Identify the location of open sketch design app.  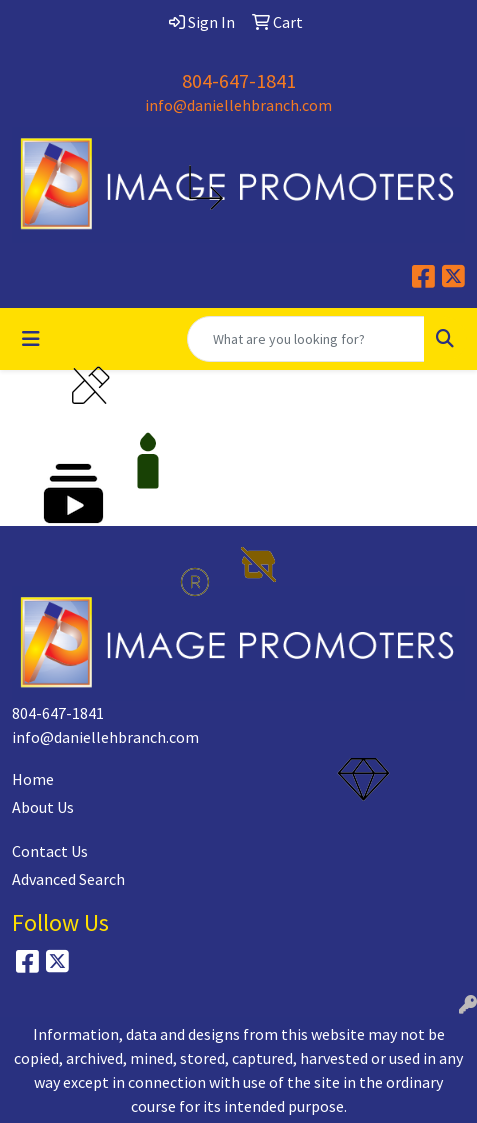
(363, 778).